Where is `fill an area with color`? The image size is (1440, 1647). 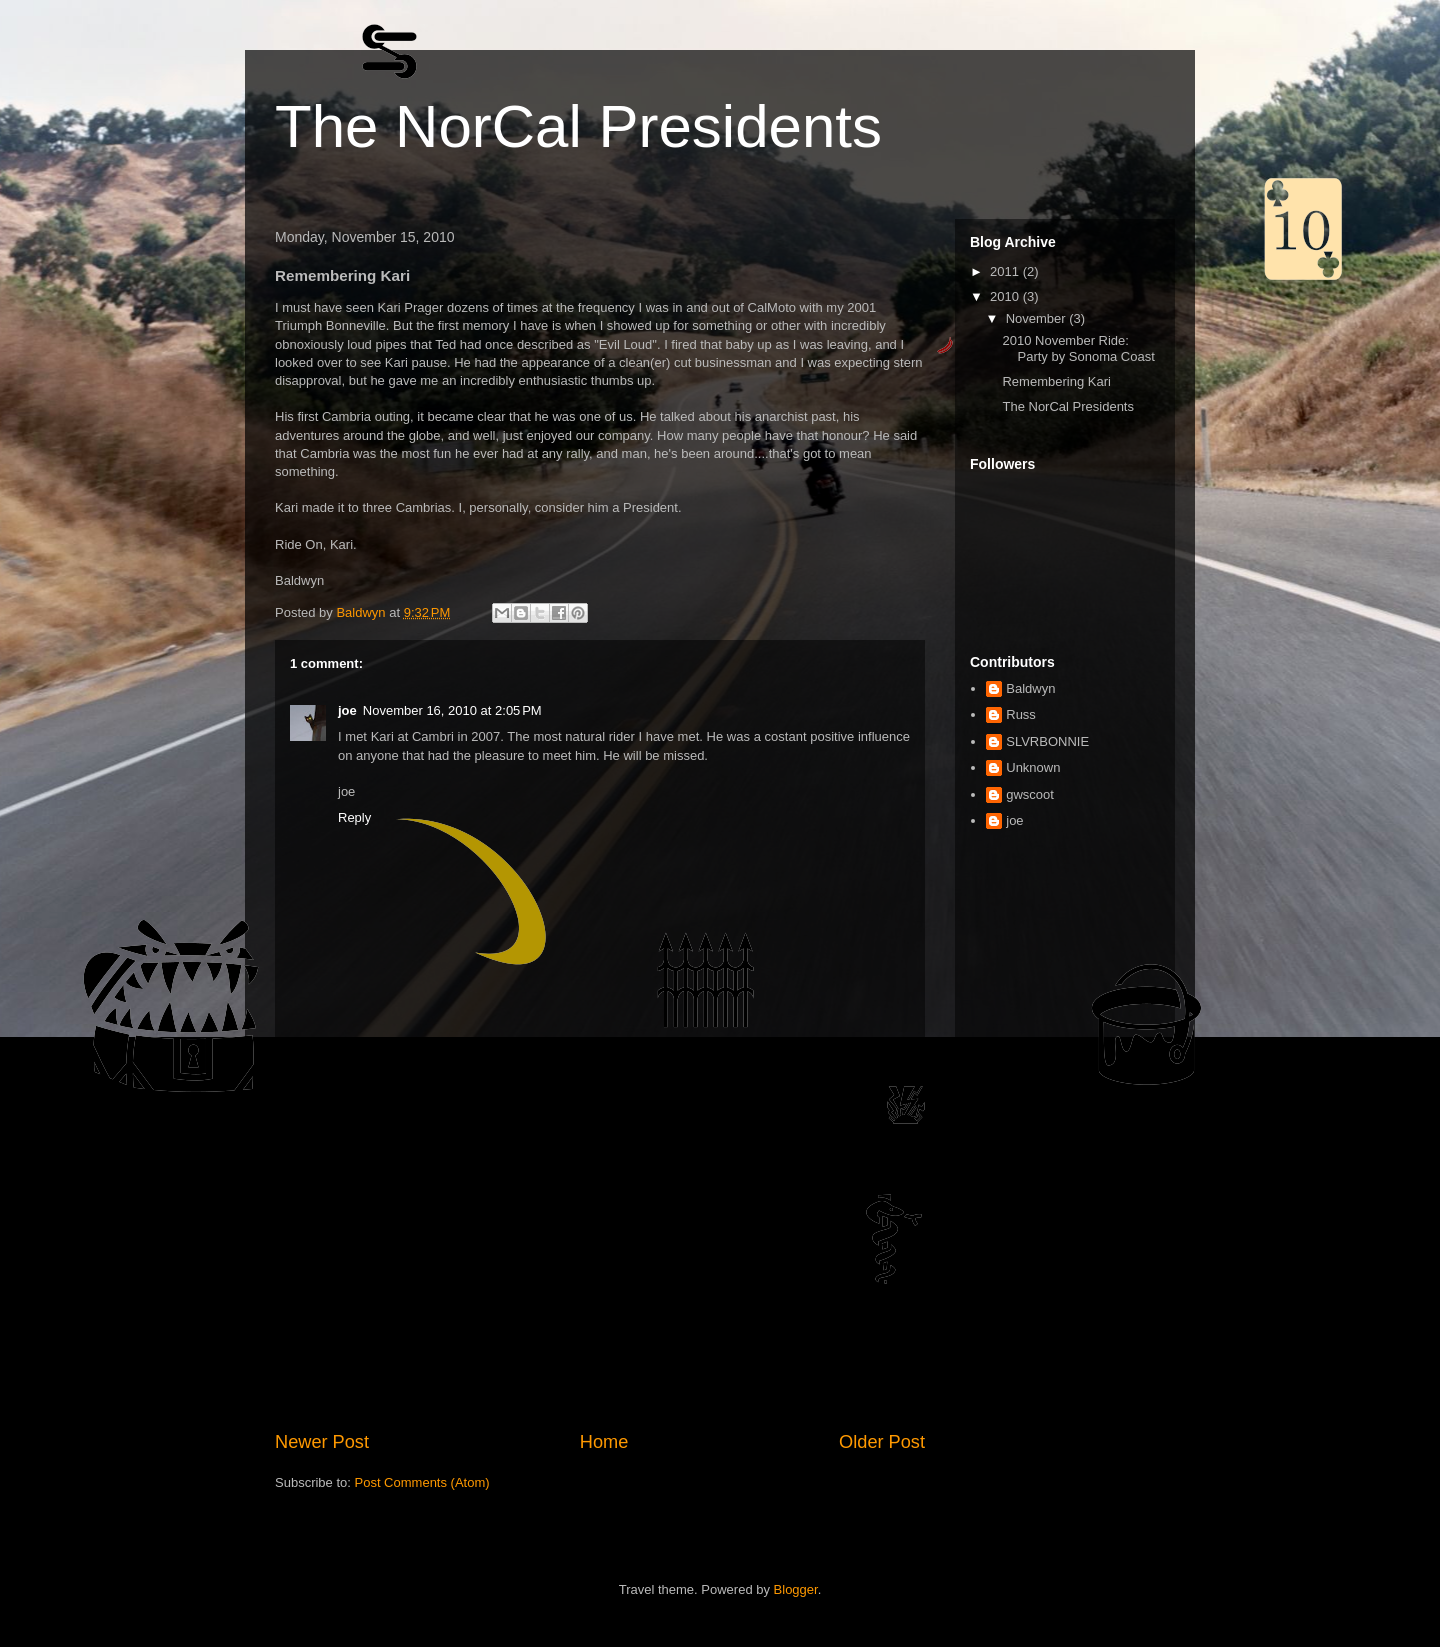
fill an area with color is located at coordinates (1146, 1024).